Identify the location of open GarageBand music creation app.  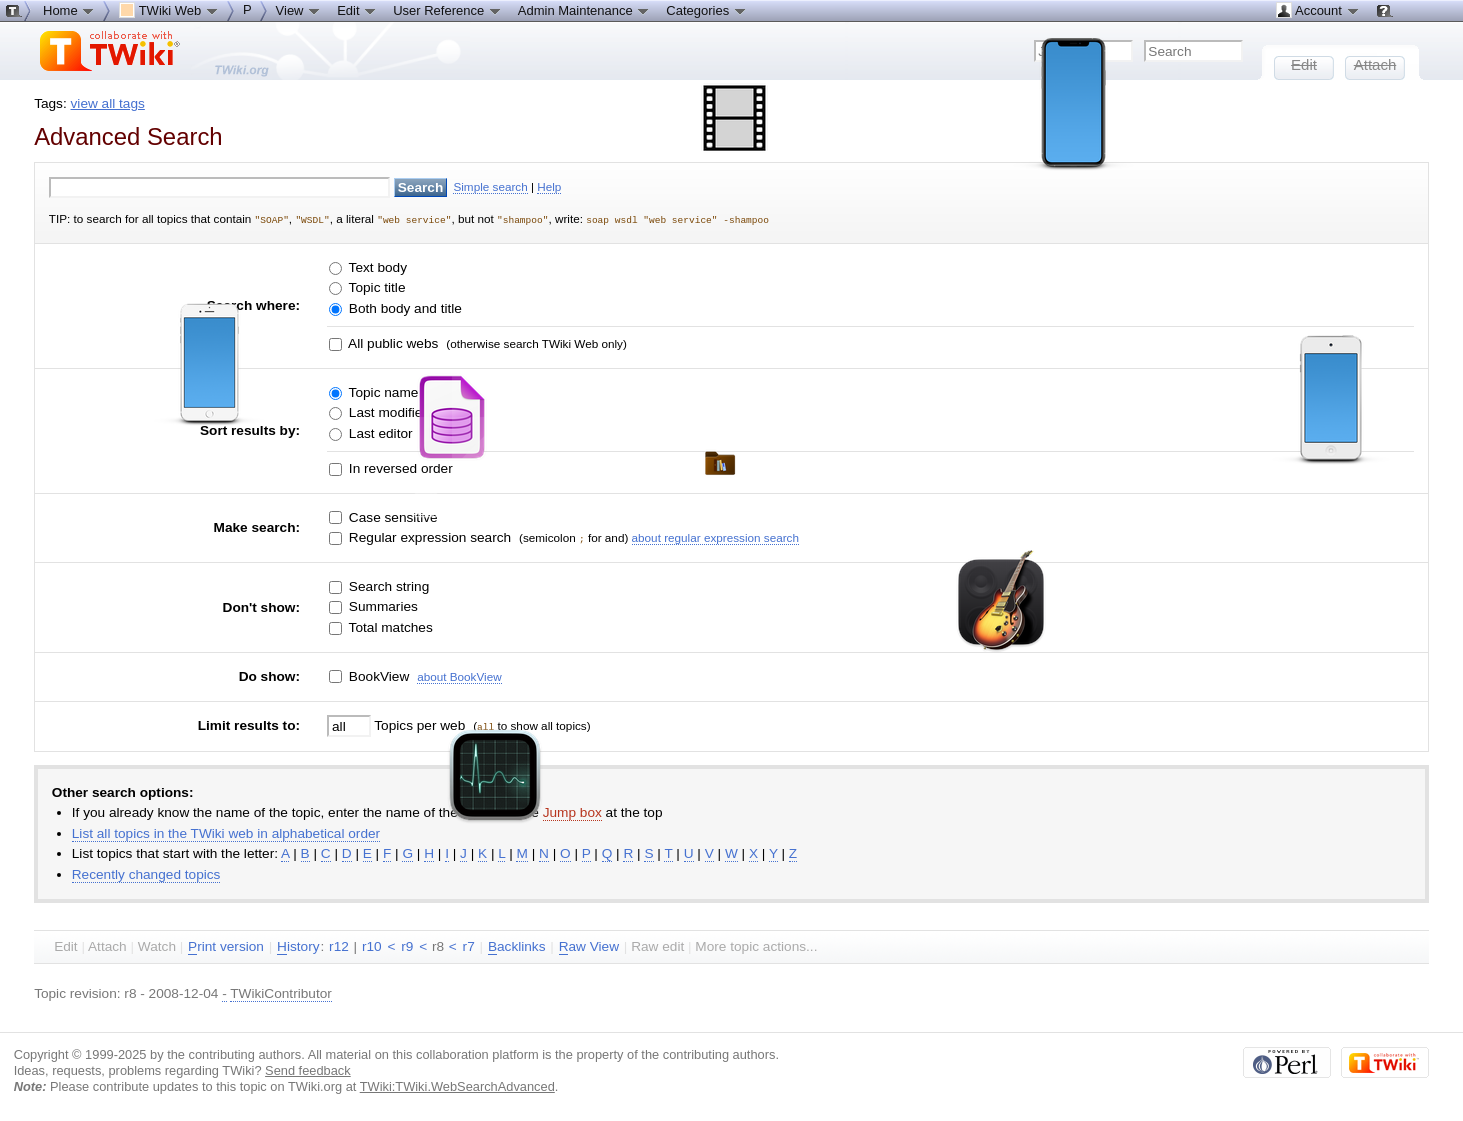
(1001, 602).